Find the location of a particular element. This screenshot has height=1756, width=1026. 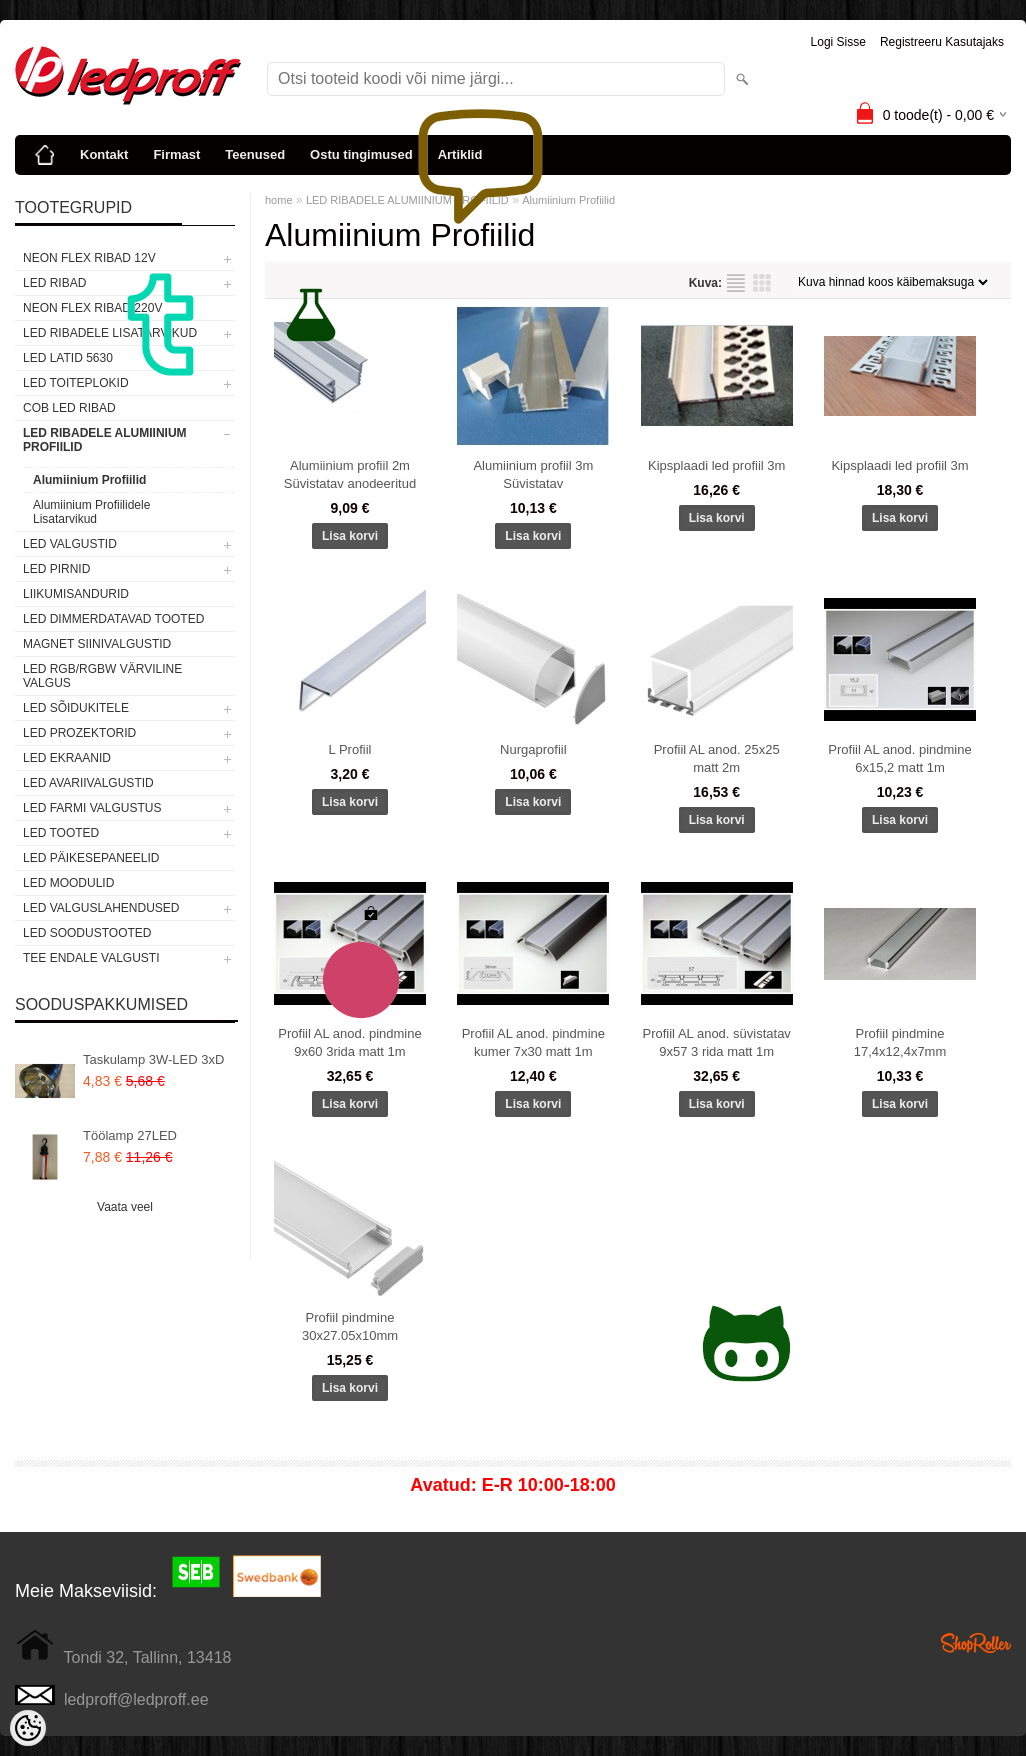

view GitHub profile or repository is located at coordinates (746, 1343).